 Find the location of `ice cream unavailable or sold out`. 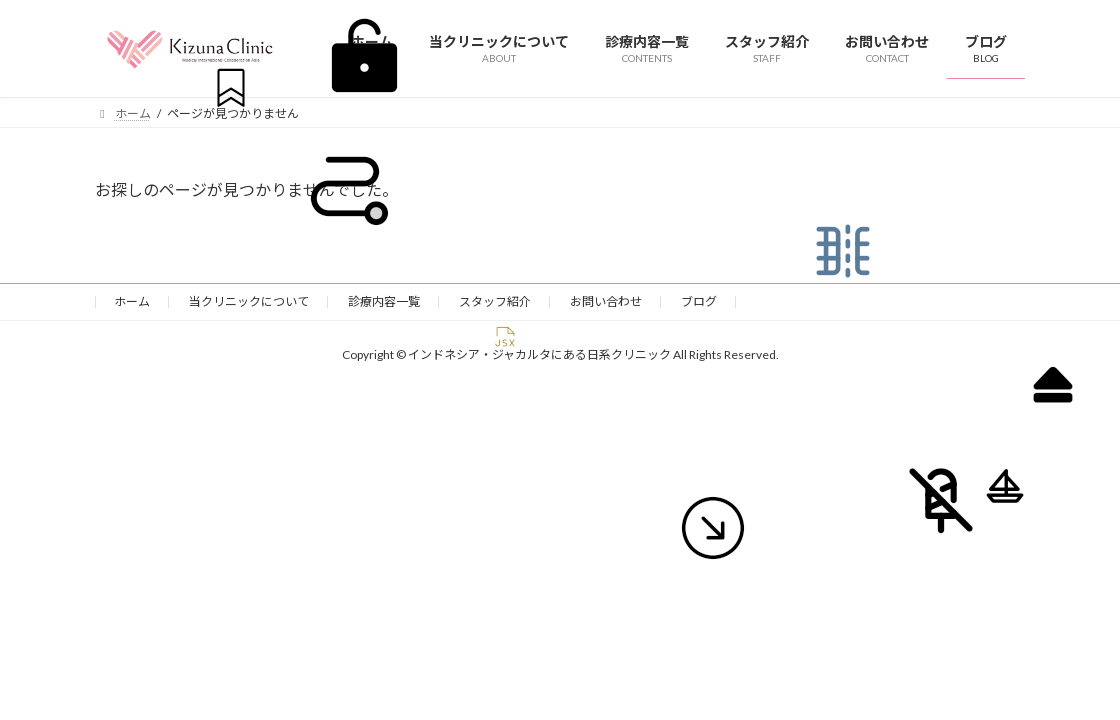

ice cream unavailable or sold out is located at coordinates (941, 500).